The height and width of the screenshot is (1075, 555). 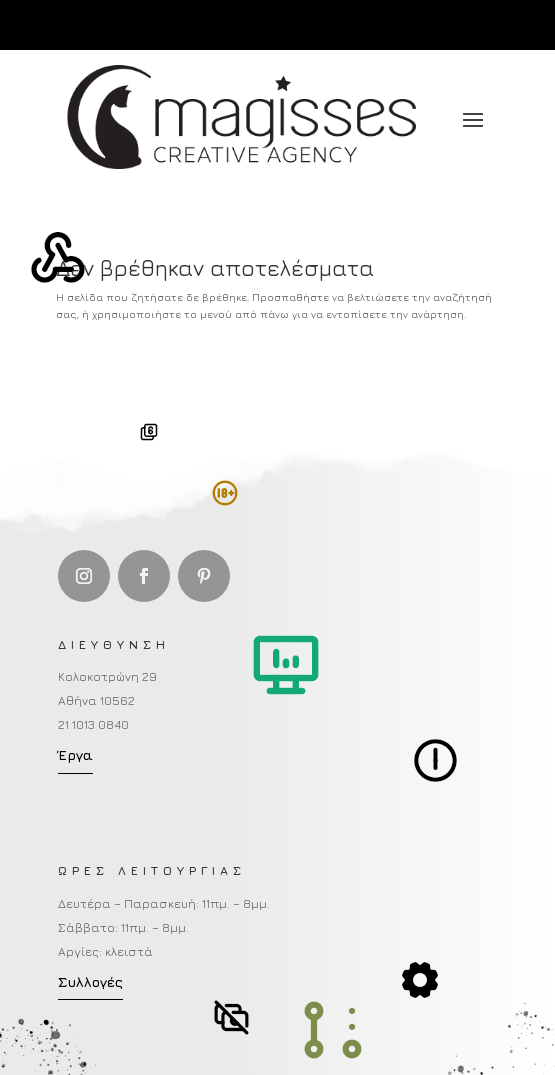 What do you see at coordinates (420, 980) in the screenshot?
I see `open settings` at bounding box center [420, 980].